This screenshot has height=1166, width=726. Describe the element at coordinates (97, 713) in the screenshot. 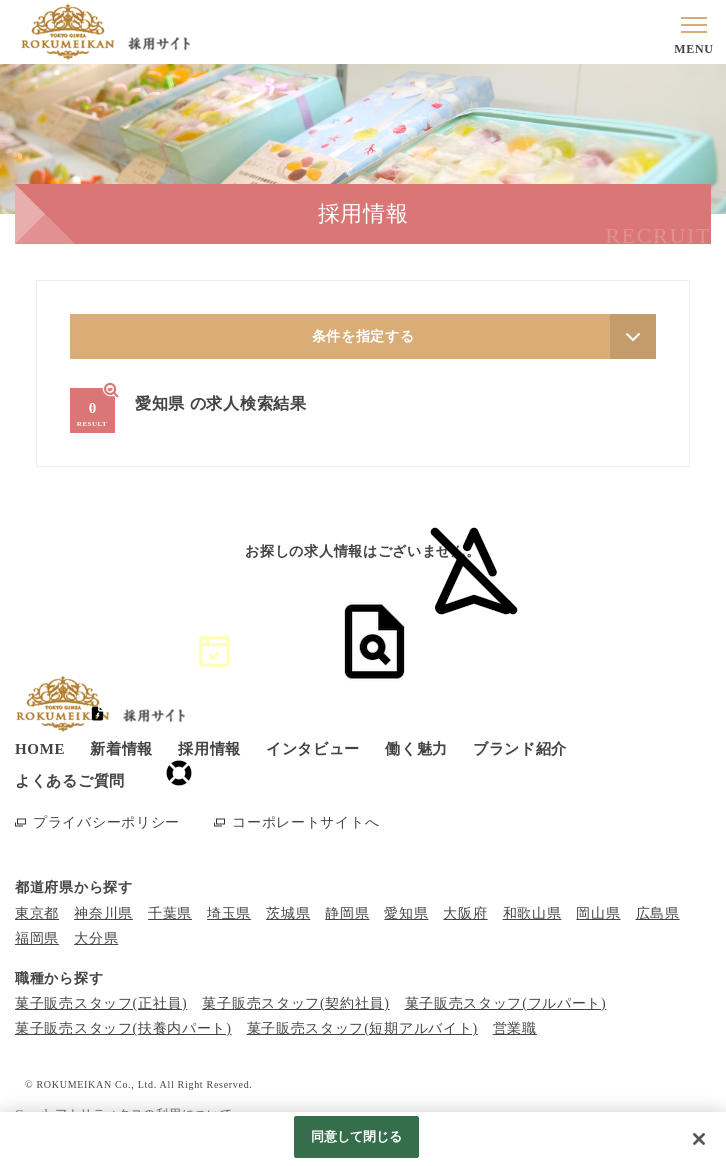

I see `open a function or script file` at that location.